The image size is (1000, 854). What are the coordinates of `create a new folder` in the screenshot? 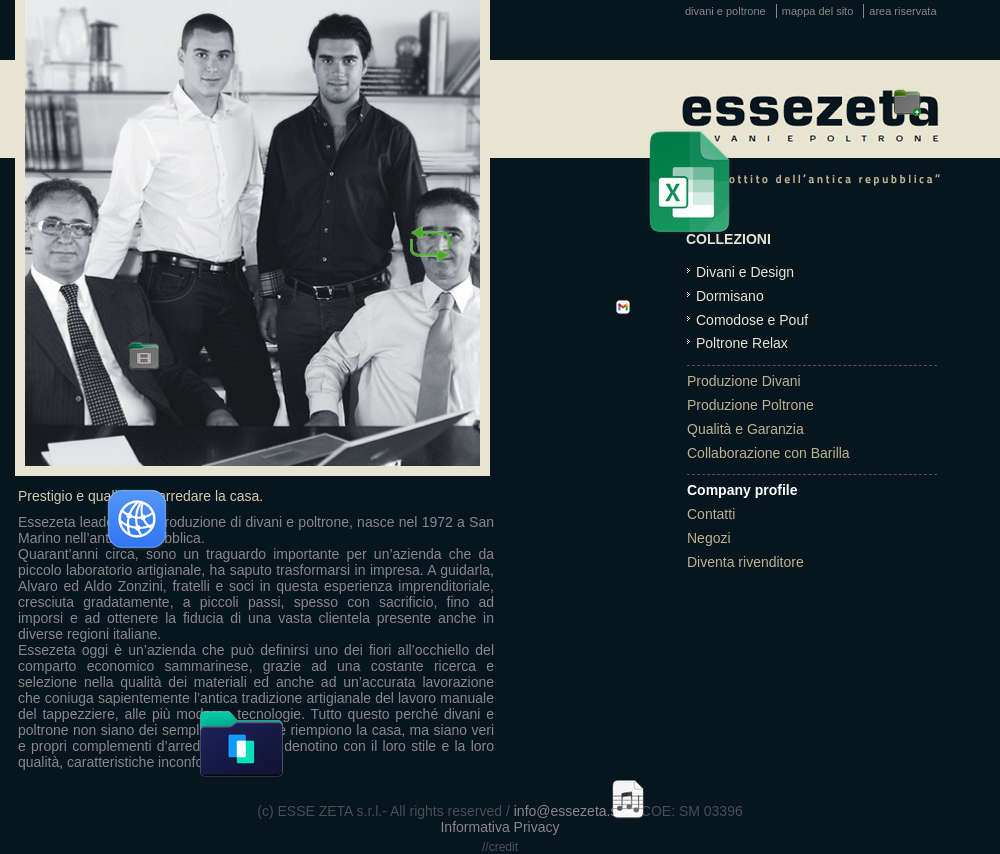 It's located at (907, 102).